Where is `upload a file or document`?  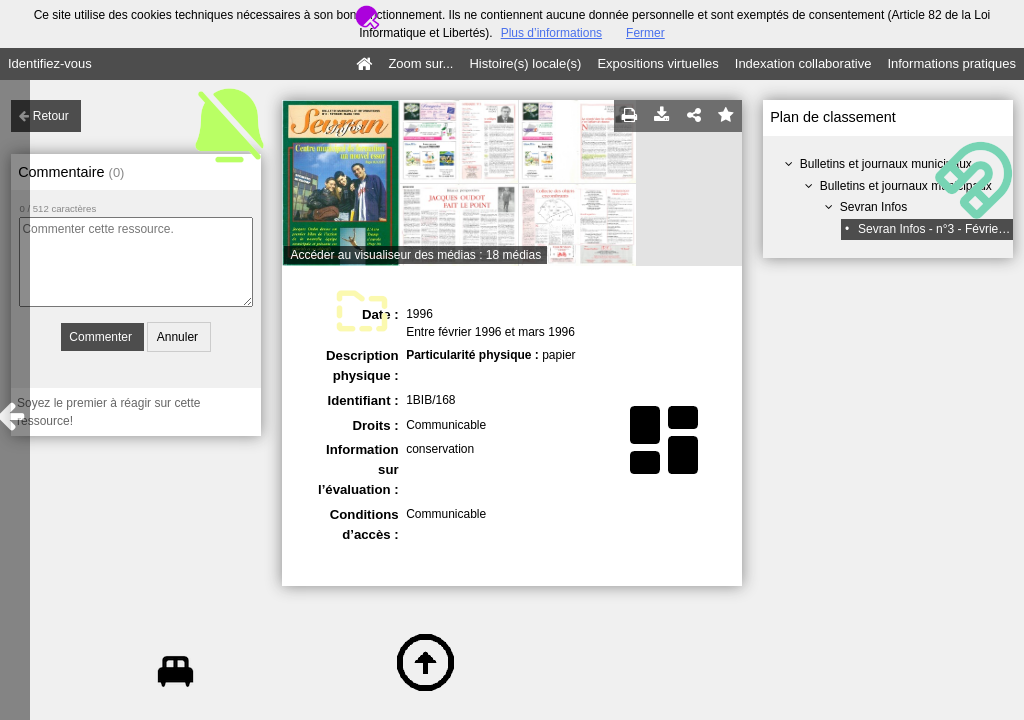
upload a file or document is located at coordinates (425, 662).